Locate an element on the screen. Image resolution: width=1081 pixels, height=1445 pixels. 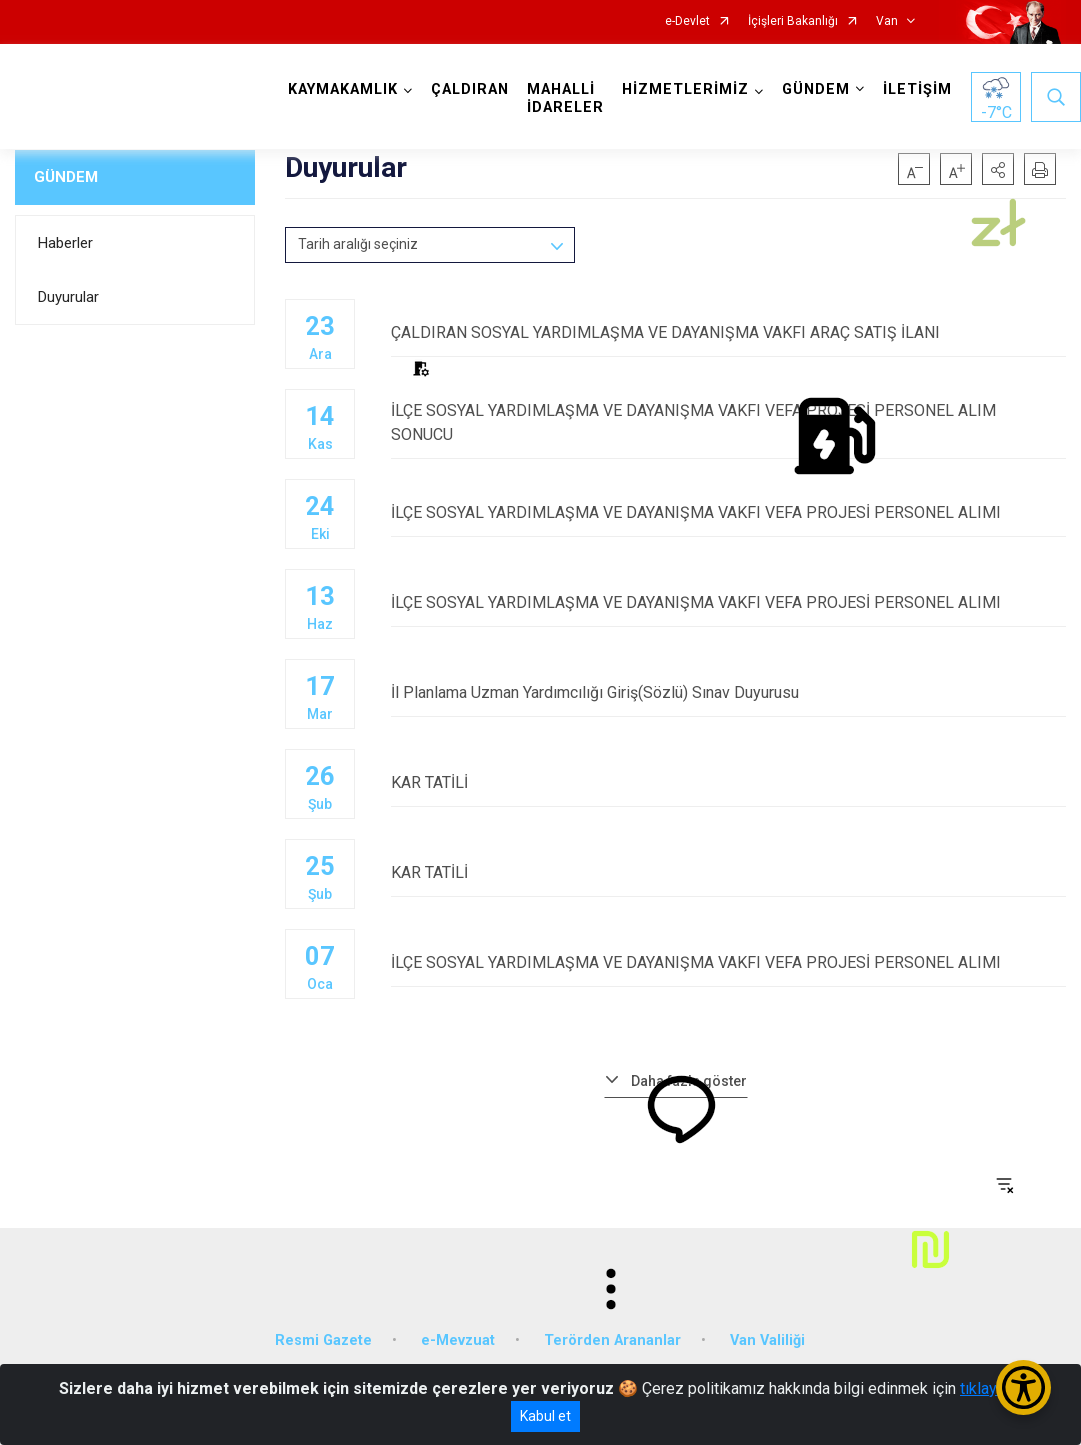
indicates price or amount in Polish złoty is located at coordinates (997, 224).